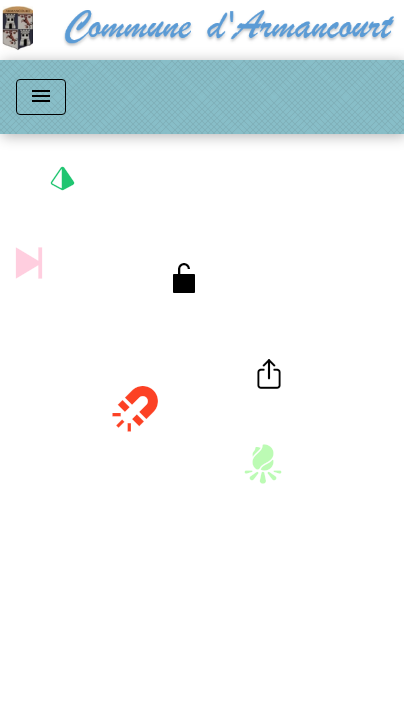 This screenshot has width=404, height=720. Describe the element at coordinates (62, 178) in the screenshot. I see `access color or light spectrum settings` at that location.